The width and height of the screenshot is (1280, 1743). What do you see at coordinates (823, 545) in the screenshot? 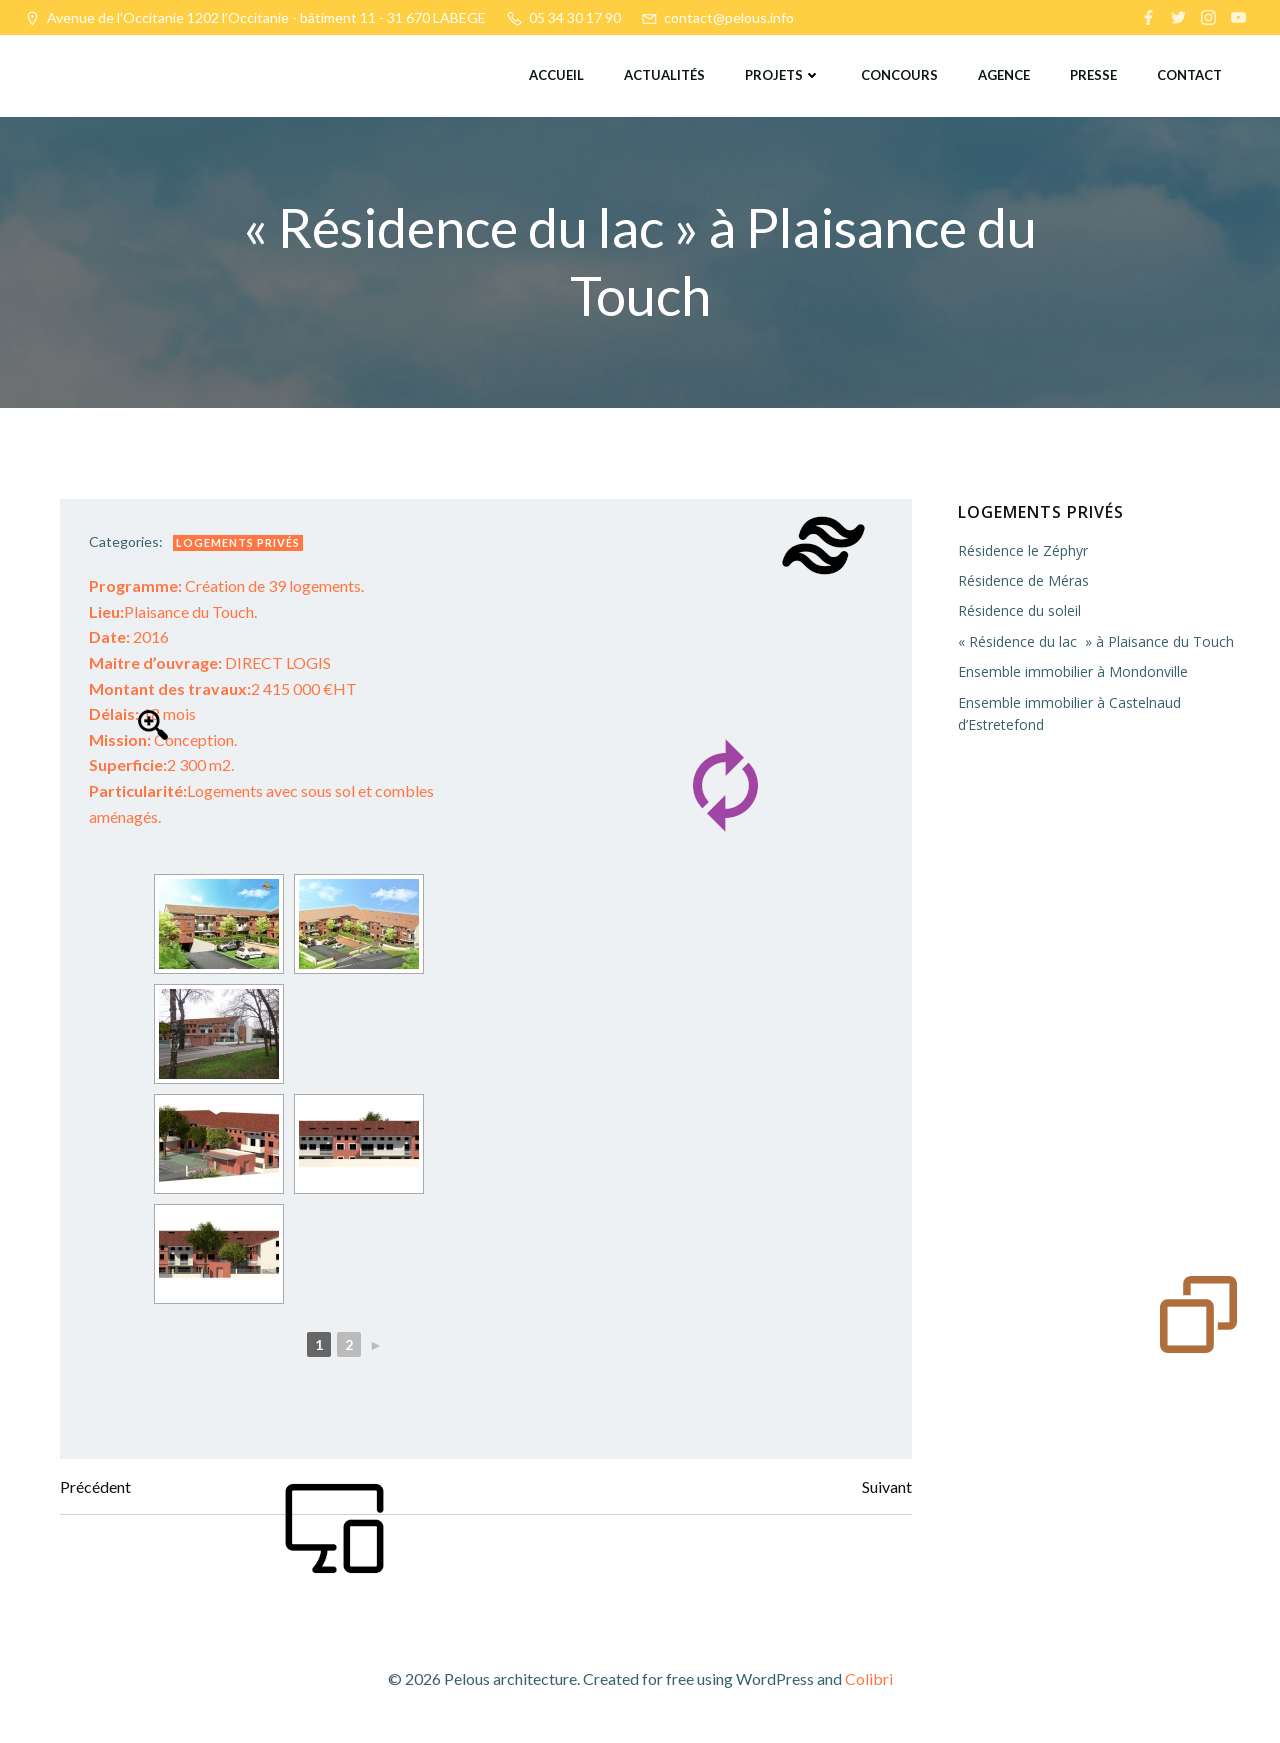
I see `tailwind css framework logo` at bounding box center [823, 545].